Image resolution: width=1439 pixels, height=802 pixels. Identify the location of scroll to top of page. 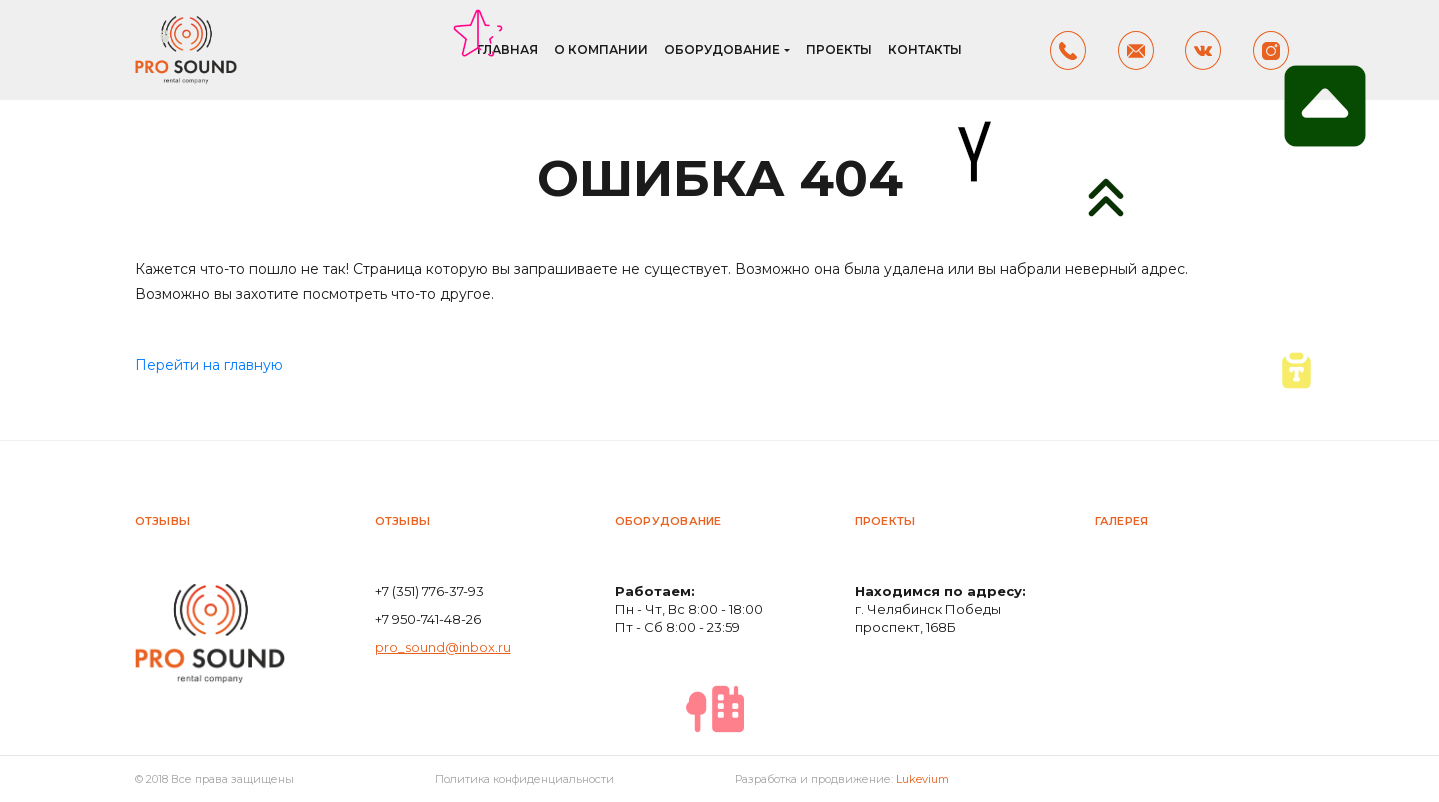
(1106, 199).